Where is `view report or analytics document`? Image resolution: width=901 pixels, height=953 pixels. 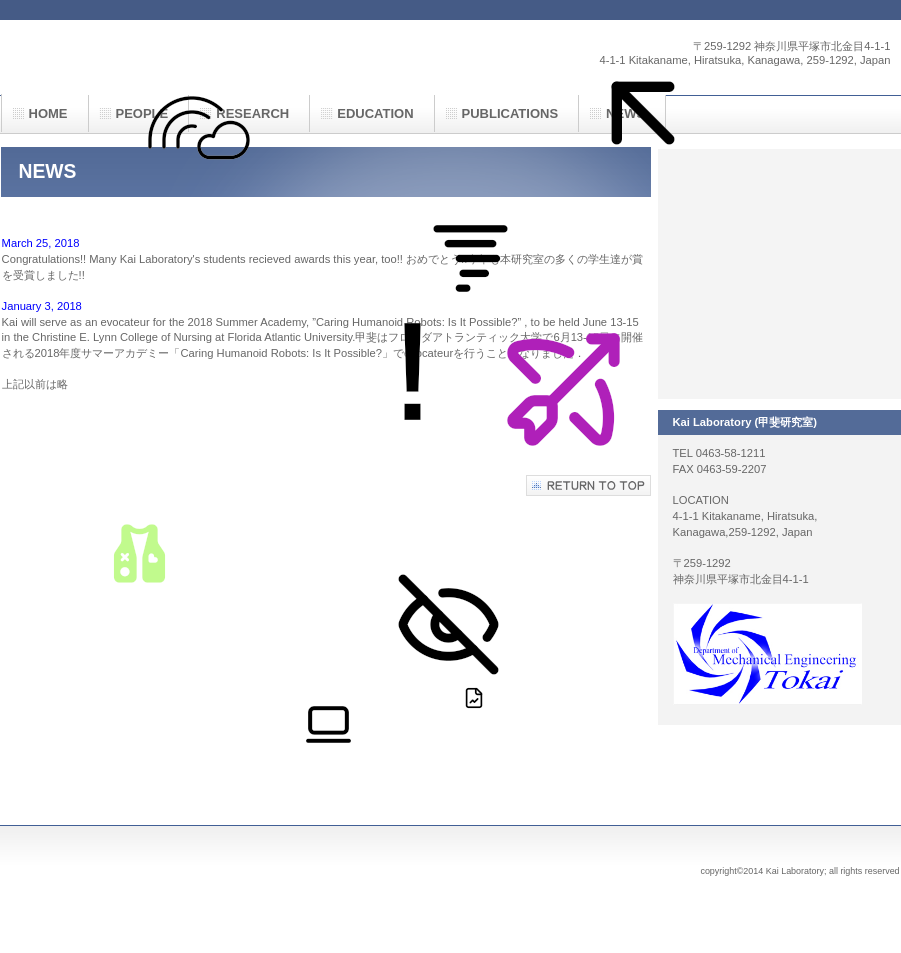
view report or analytics document is located at coordinates (474, 698).